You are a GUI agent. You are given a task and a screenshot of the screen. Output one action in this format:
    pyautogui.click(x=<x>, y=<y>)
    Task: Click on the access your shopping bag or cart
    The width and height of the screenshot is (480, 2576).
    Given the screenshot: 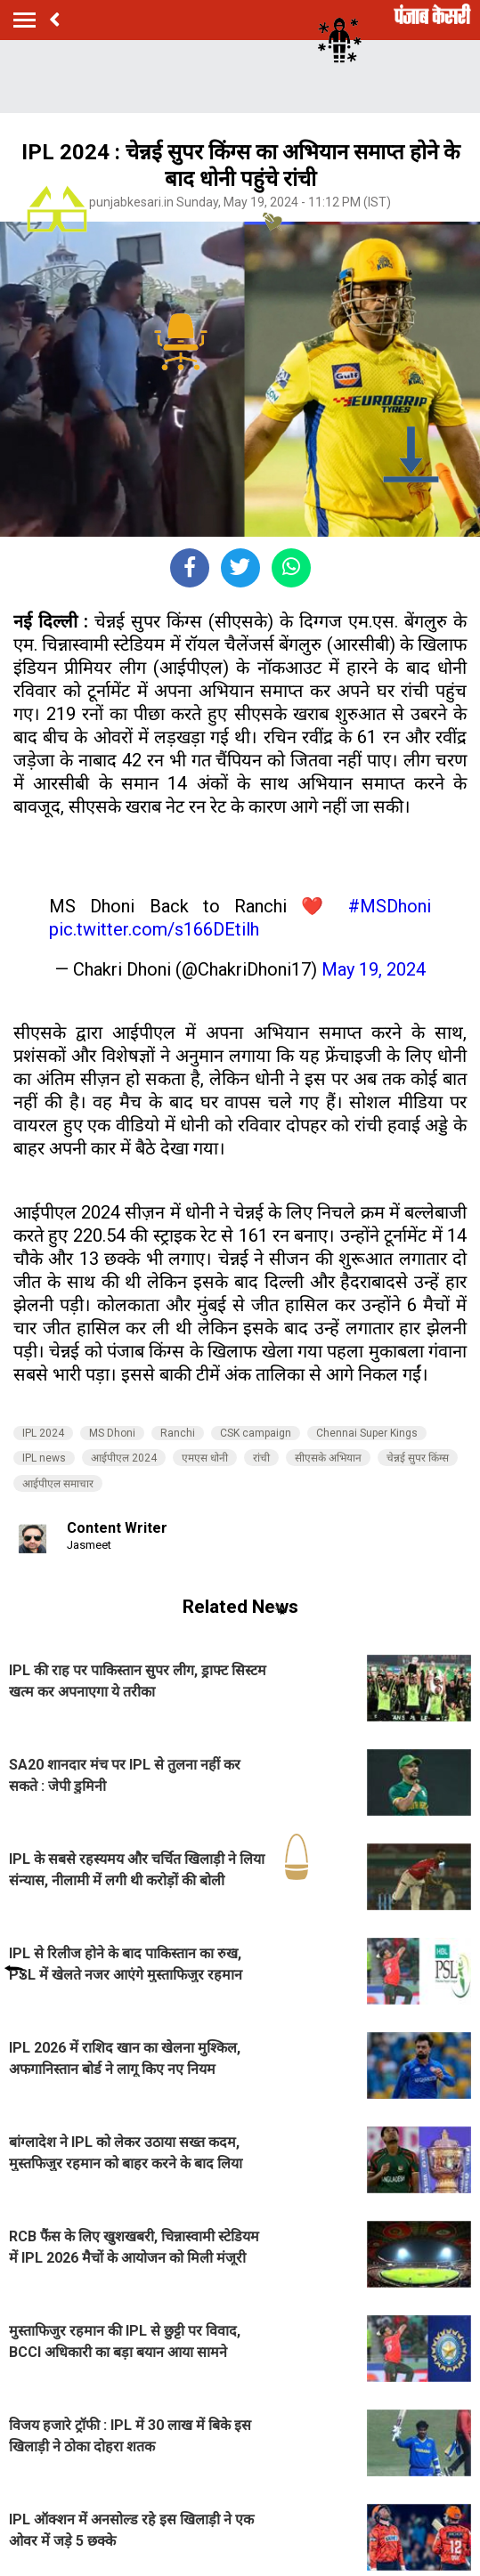 What is the action you would take?
    pyautogui.click(x=297, y=1857)
    